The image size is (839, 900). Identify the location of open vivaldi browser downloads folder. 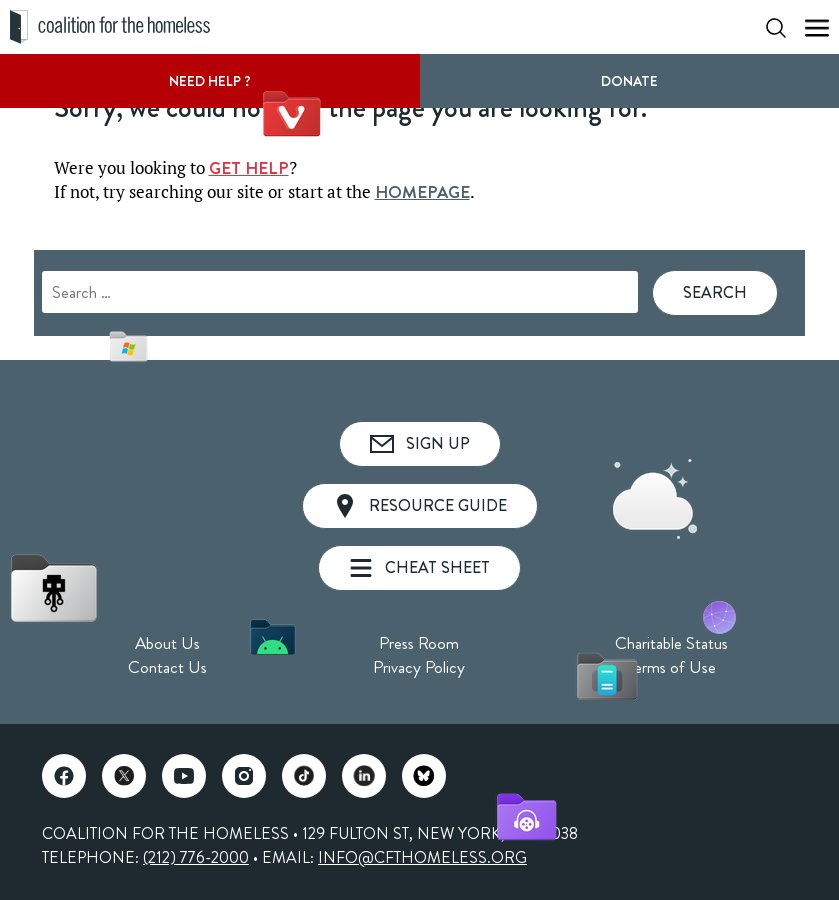
(291, 115).